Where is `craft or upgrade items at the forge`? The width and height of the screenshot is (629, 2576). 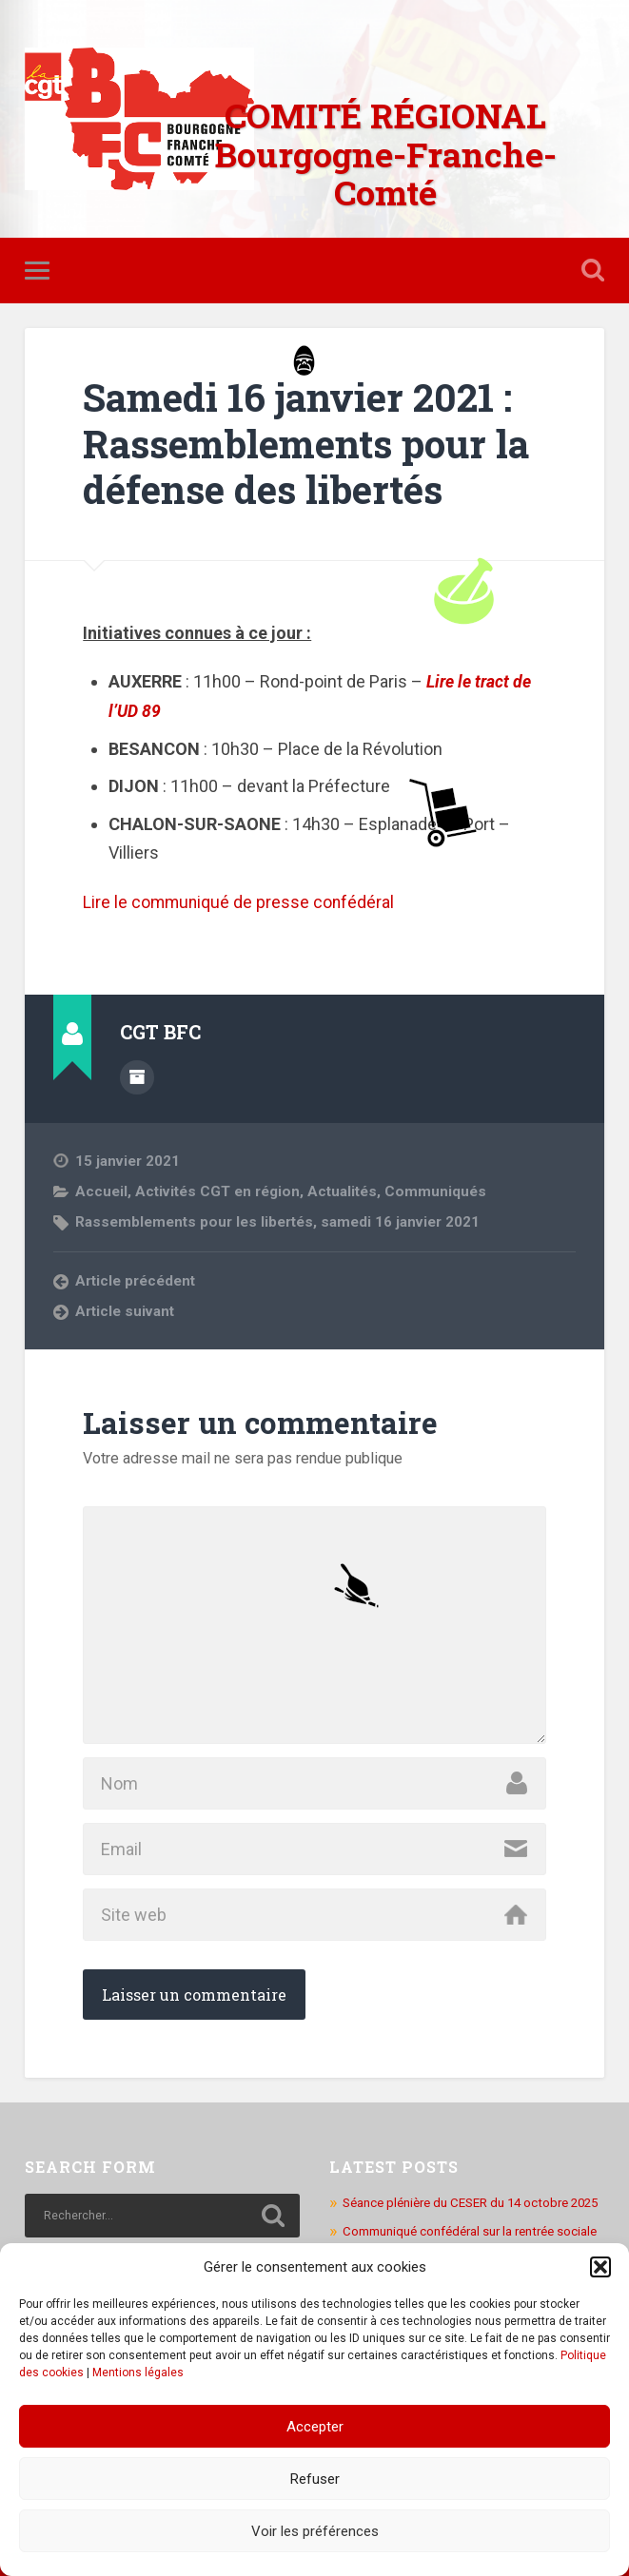 craft or upgrade items at the forge is located at coordinates (356, 1585).